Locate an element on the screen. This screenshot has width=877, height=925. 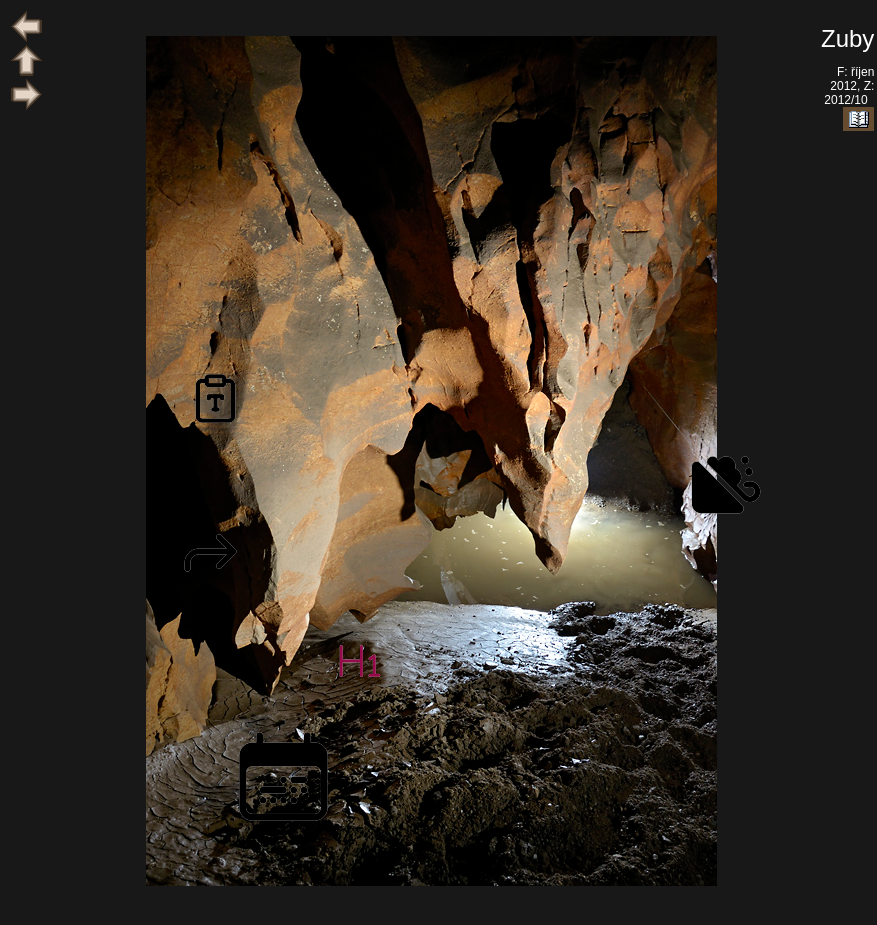
forward a message or email is located at coordinates (210, 551).